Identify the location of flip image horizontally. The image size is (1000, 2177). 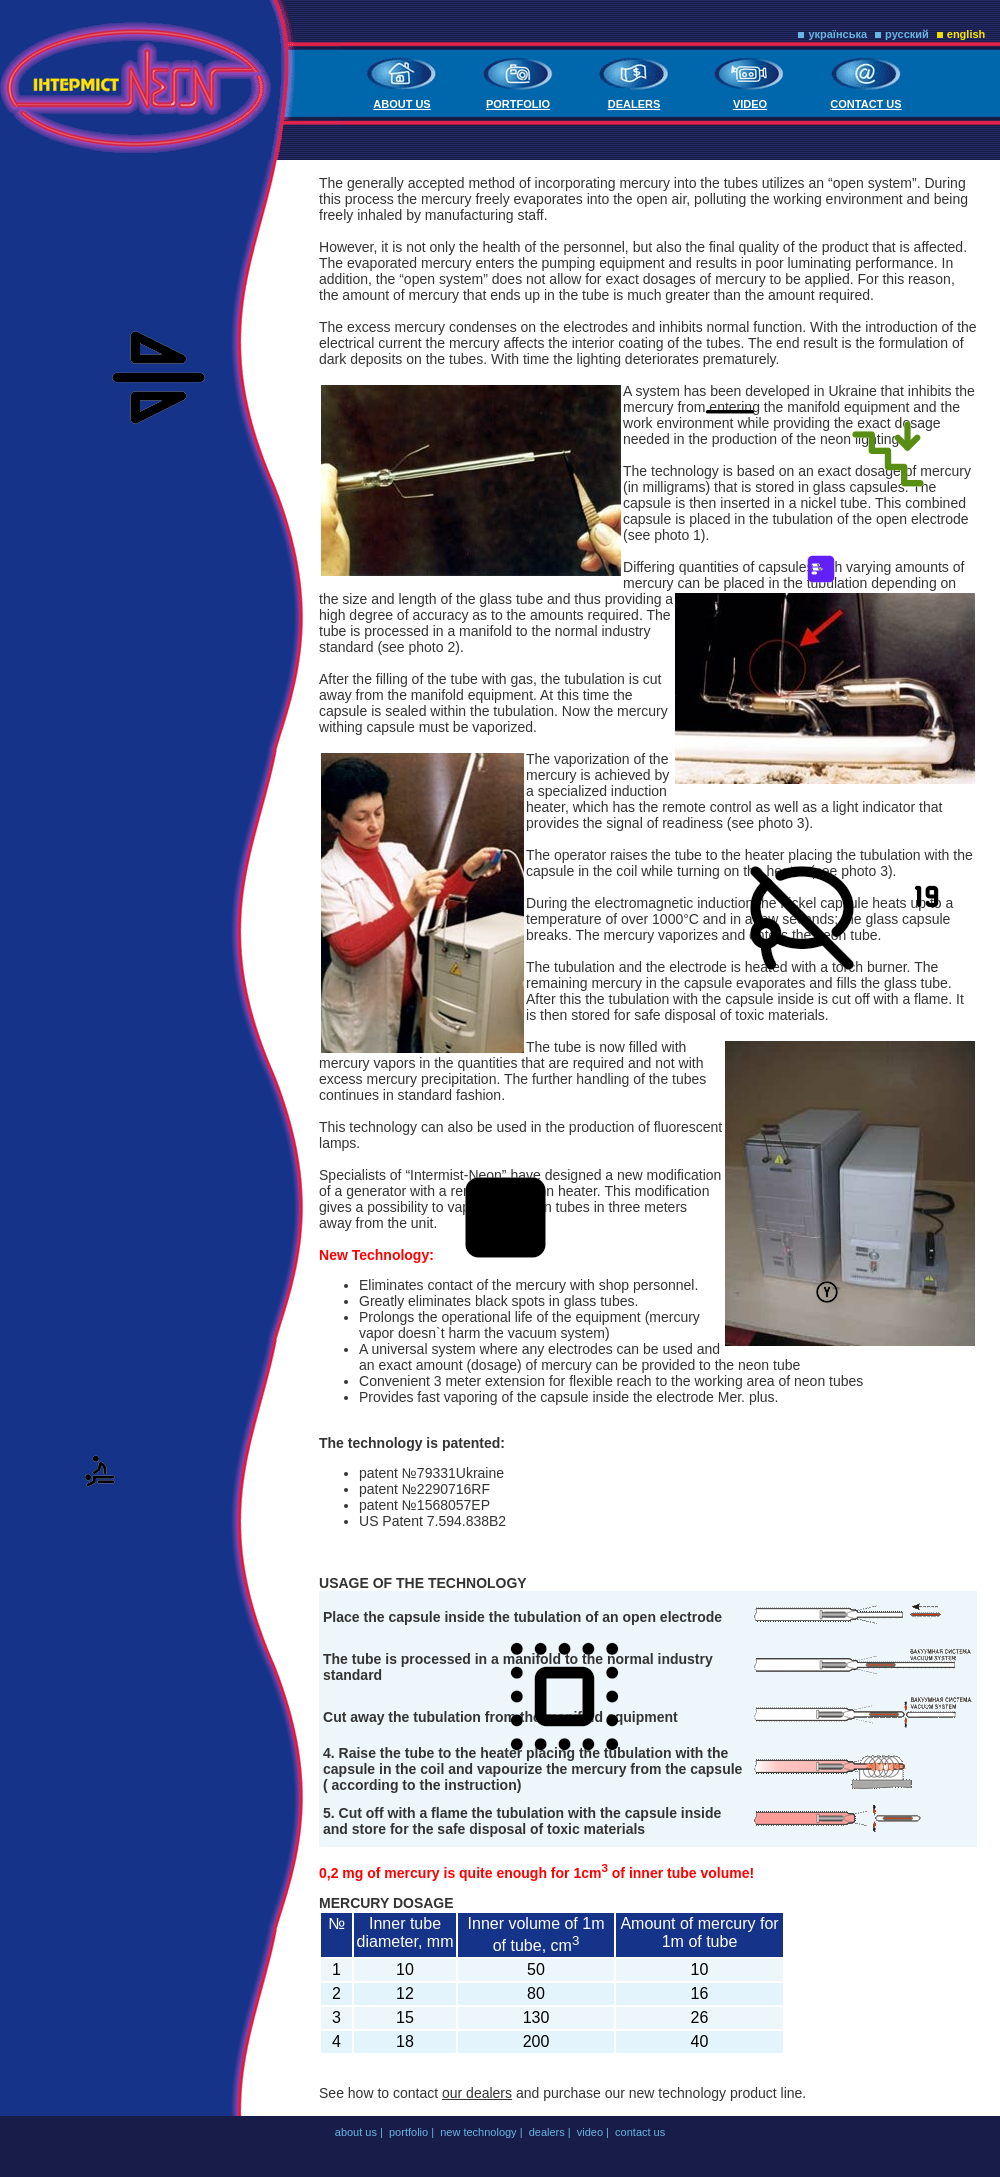
(158, 377).